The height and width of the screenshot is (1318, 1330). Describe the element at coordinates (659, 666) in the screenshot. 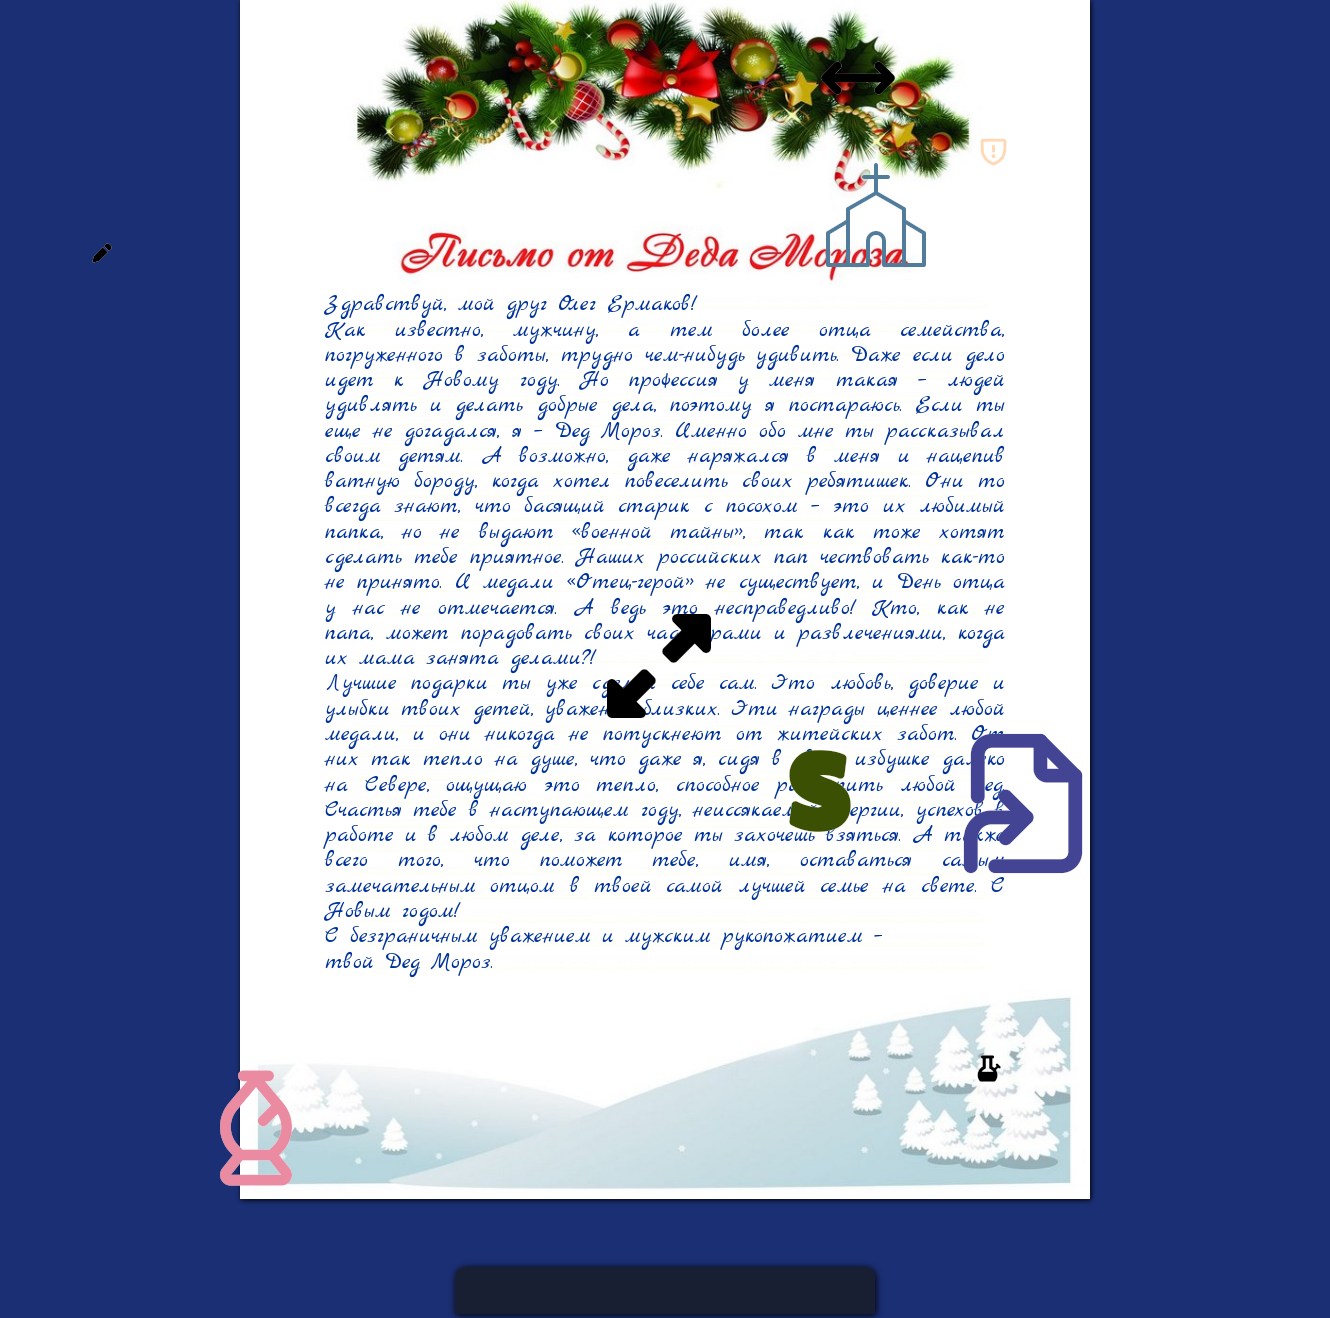

I see `expand to fullscreen mode` at that location.